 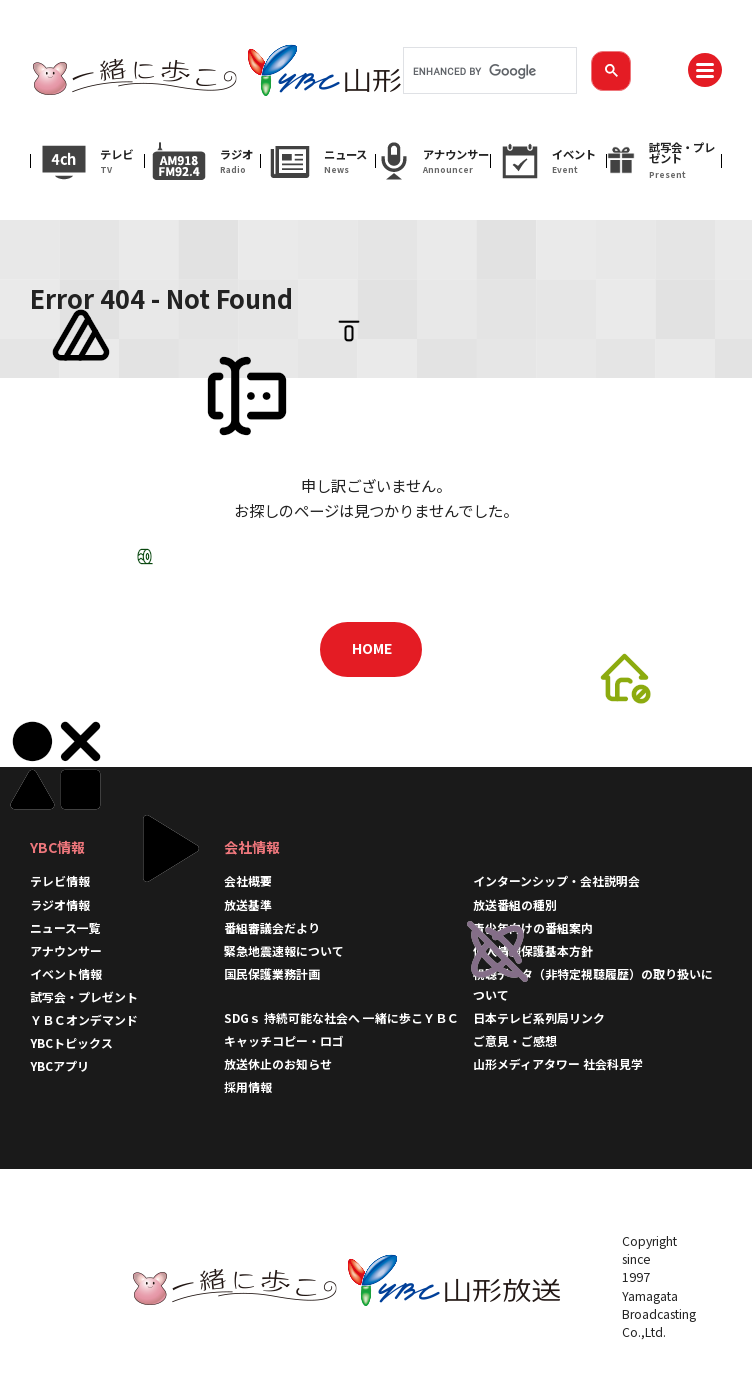 What do you see at coordinates (81, 338) in the screenshot?
I see `do not use chlorine bleach care instruction` at bounding box center [81, 338].